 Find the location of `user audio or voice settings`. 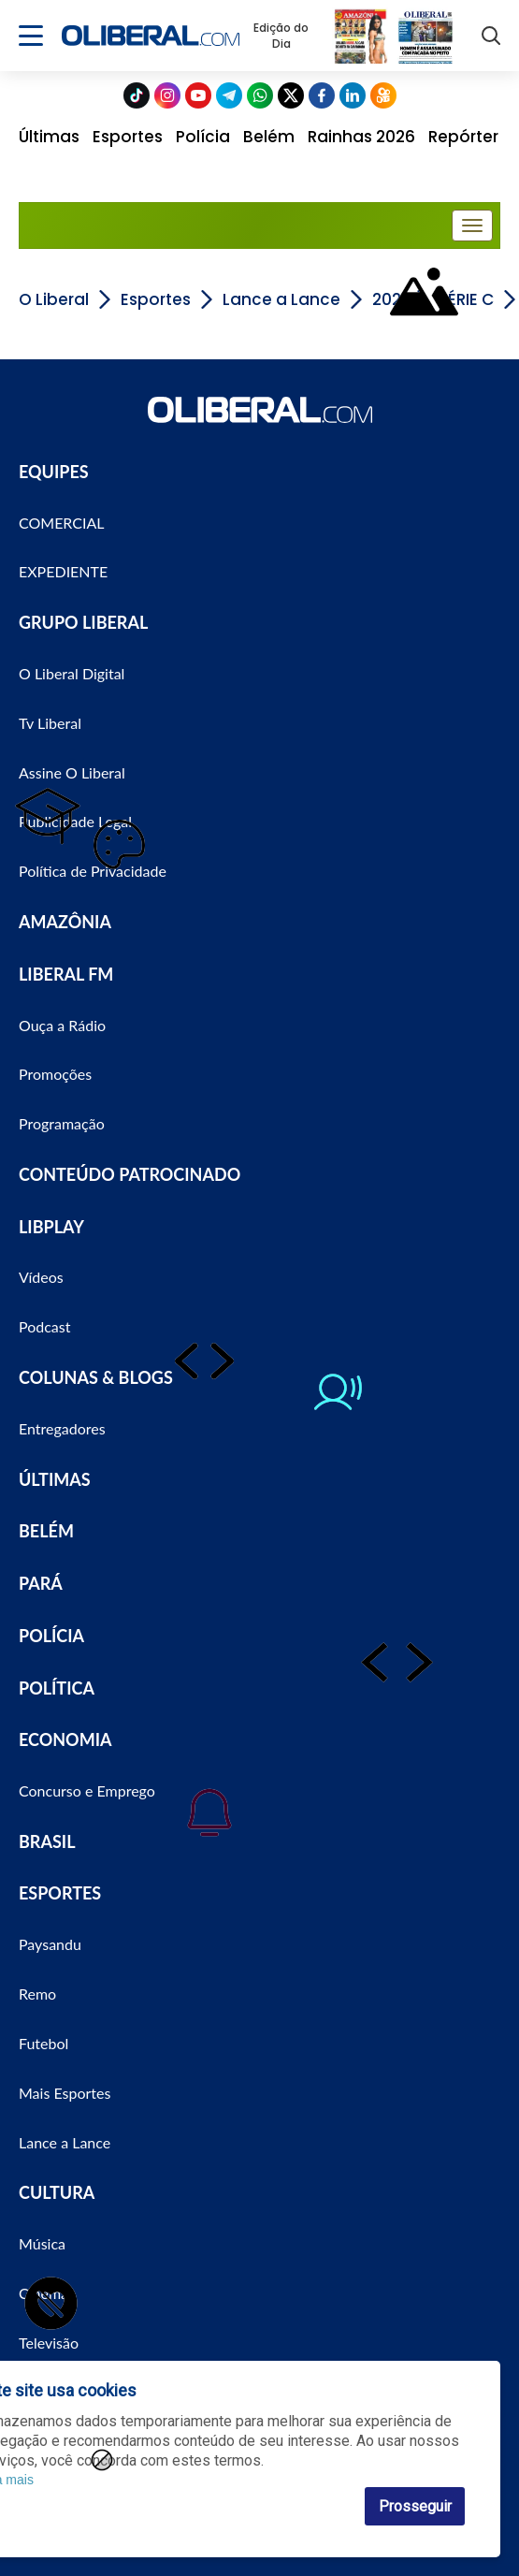

user audio or voice settings is located at coordinates (337, 1391).